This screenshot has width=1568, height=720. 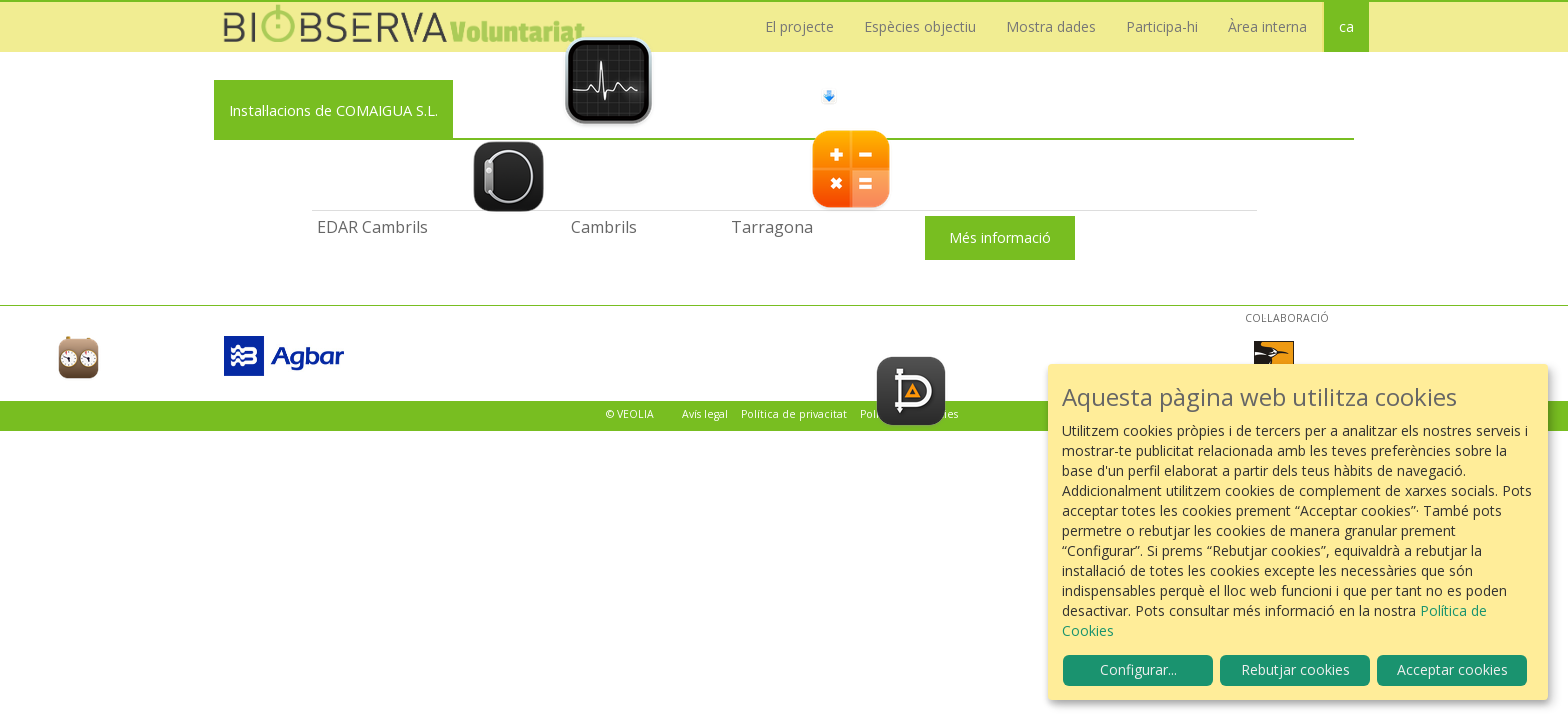 I want to click on open the Apple Watch app, so click(x=508, y=176).